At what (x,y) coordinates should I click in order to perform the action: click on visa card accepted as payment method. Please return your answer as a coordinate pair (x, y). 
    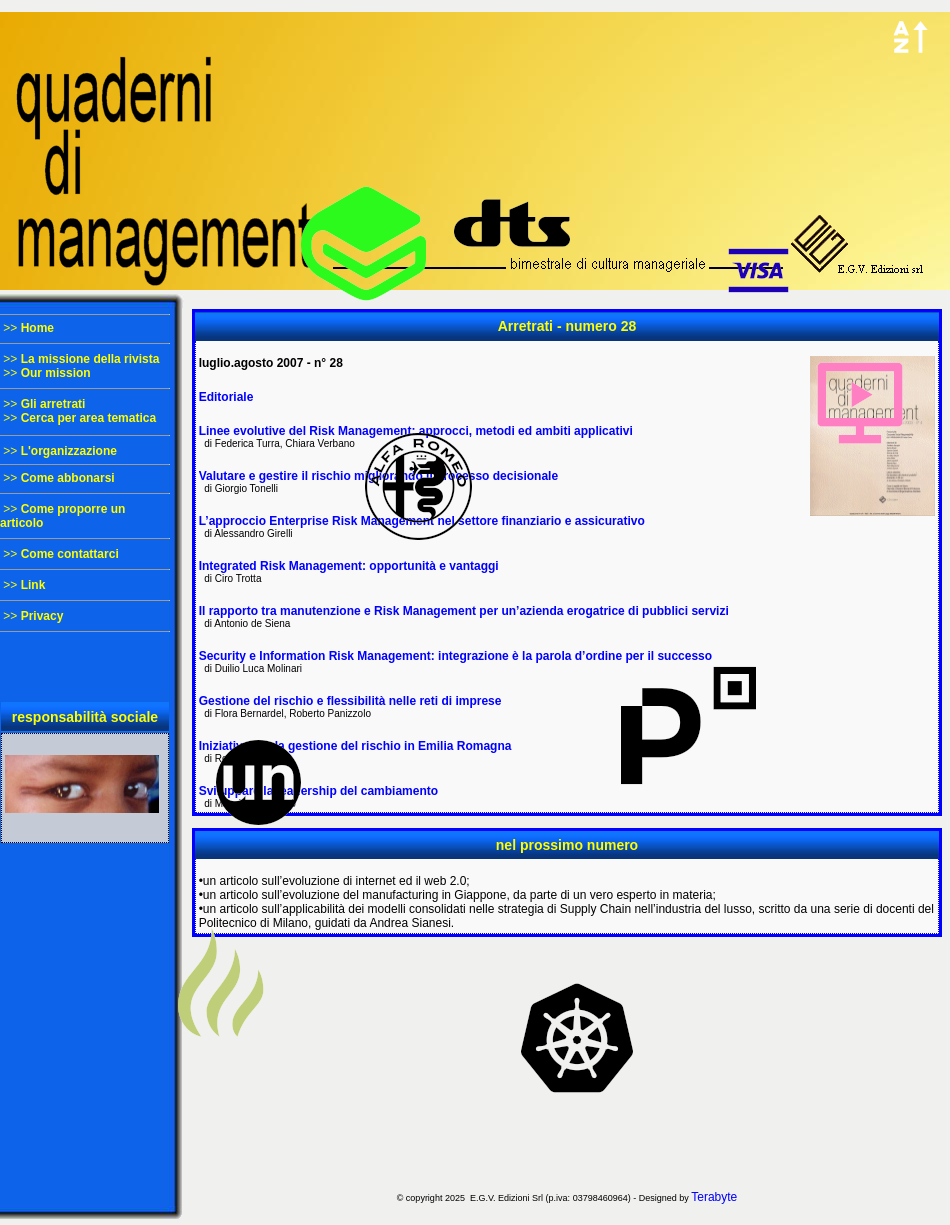
    Looking at the image, I should click on (758, 270).